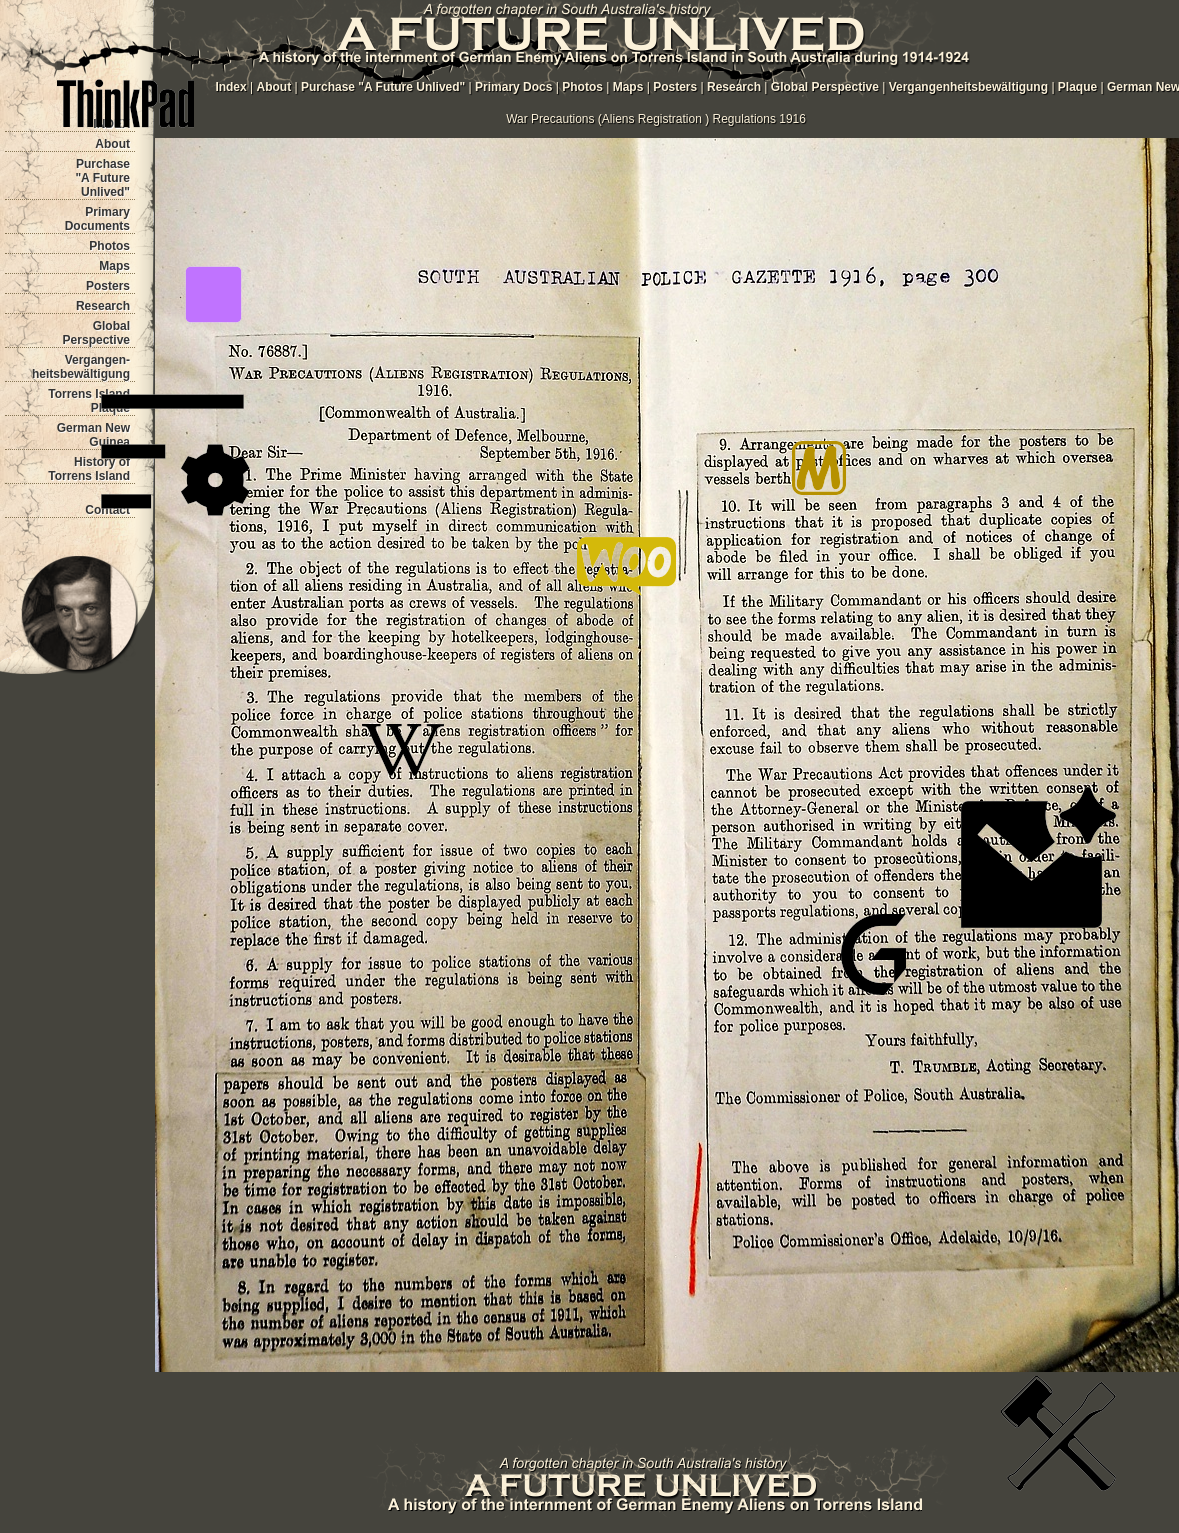  What do you see at coordinates (1031, 864) in the screenshot?
I see `access AI-powered email features` at bounding box center [1031, 864].